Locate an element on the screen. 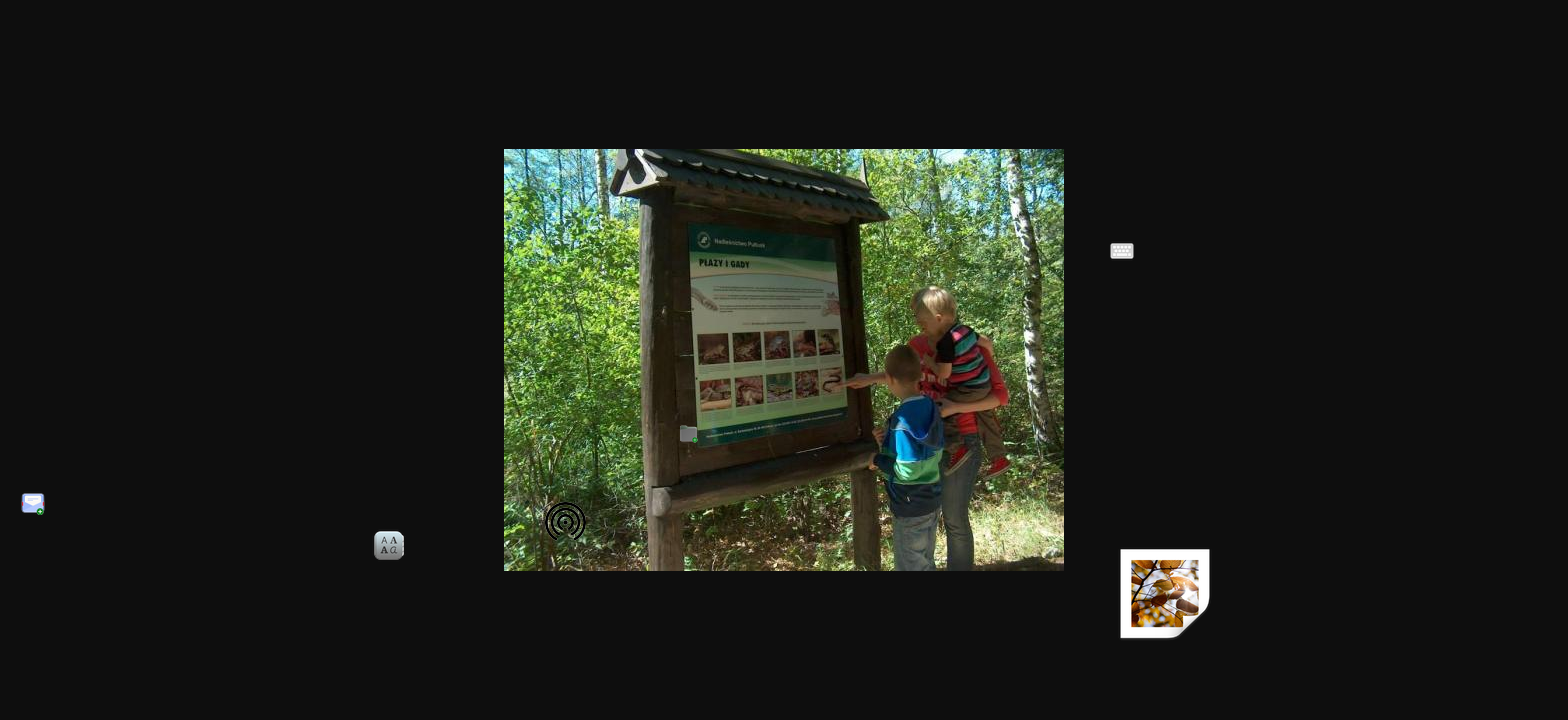  access keyboard settings and preferences is located at coordinates (1122, 251).